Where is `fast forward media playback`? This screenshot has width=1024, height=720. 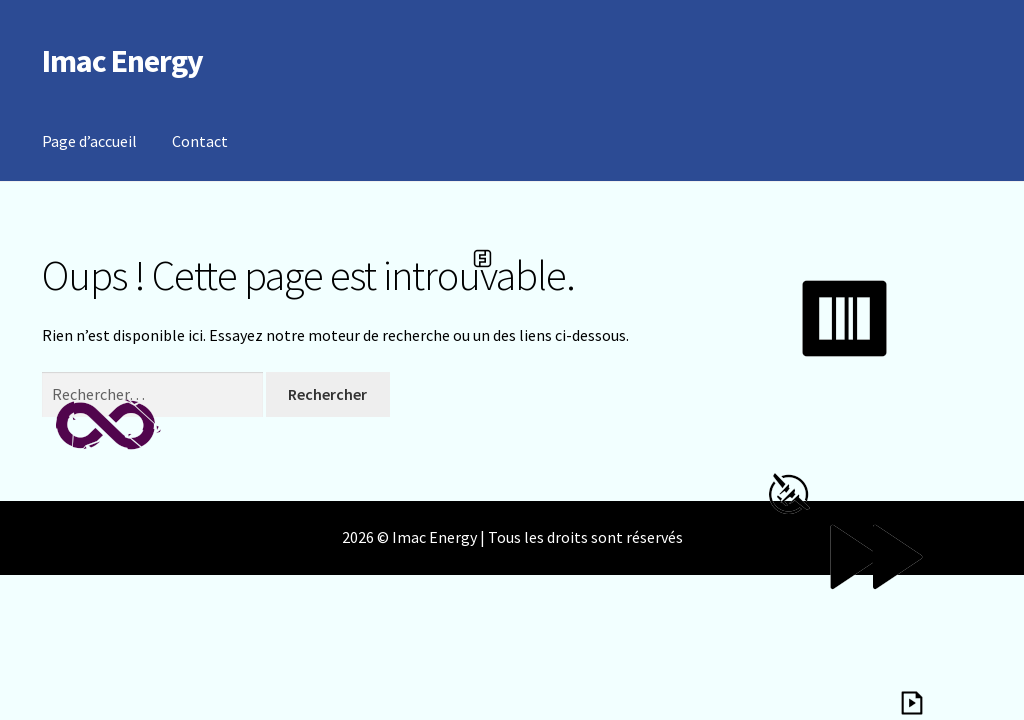 fast forward media playback is located at coordinates (873, 557).